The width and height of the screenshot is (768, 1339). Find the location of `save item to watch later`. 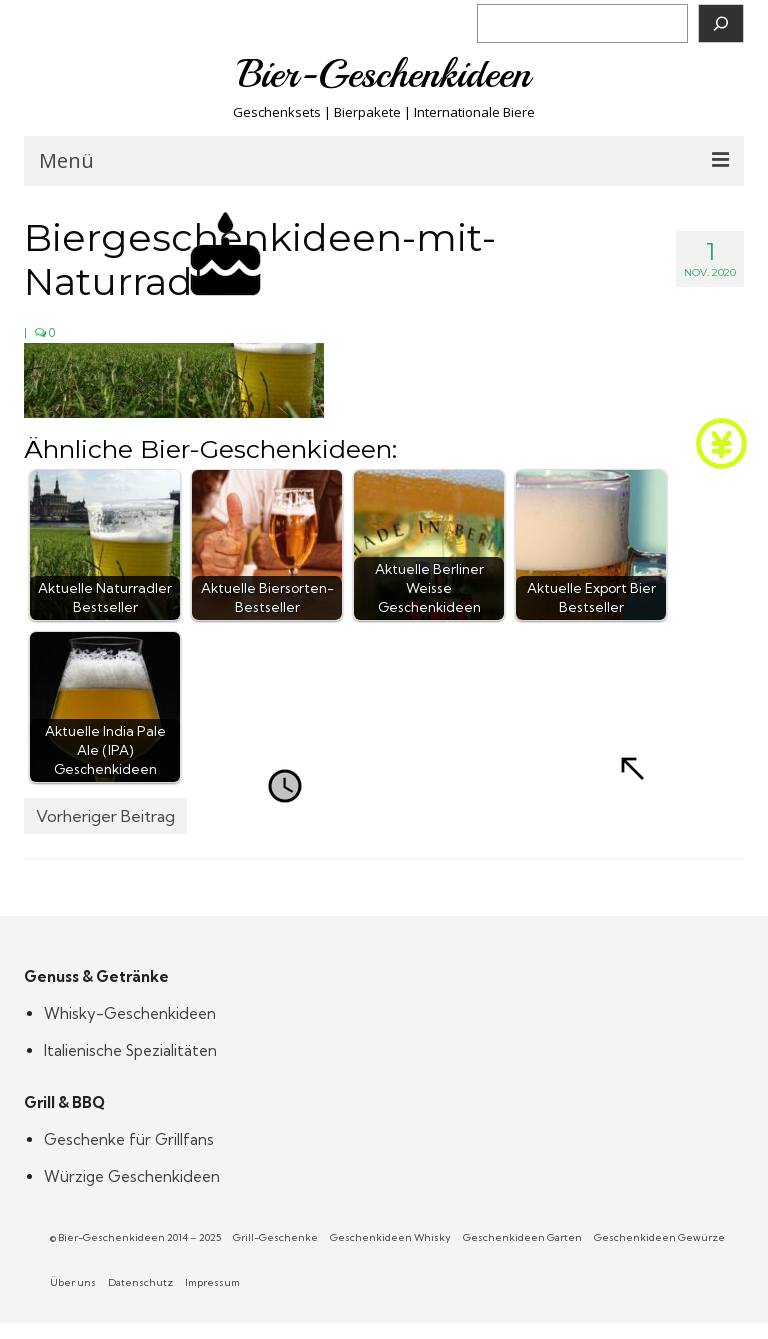

save item to watch later is located at coordinates (285, 786).